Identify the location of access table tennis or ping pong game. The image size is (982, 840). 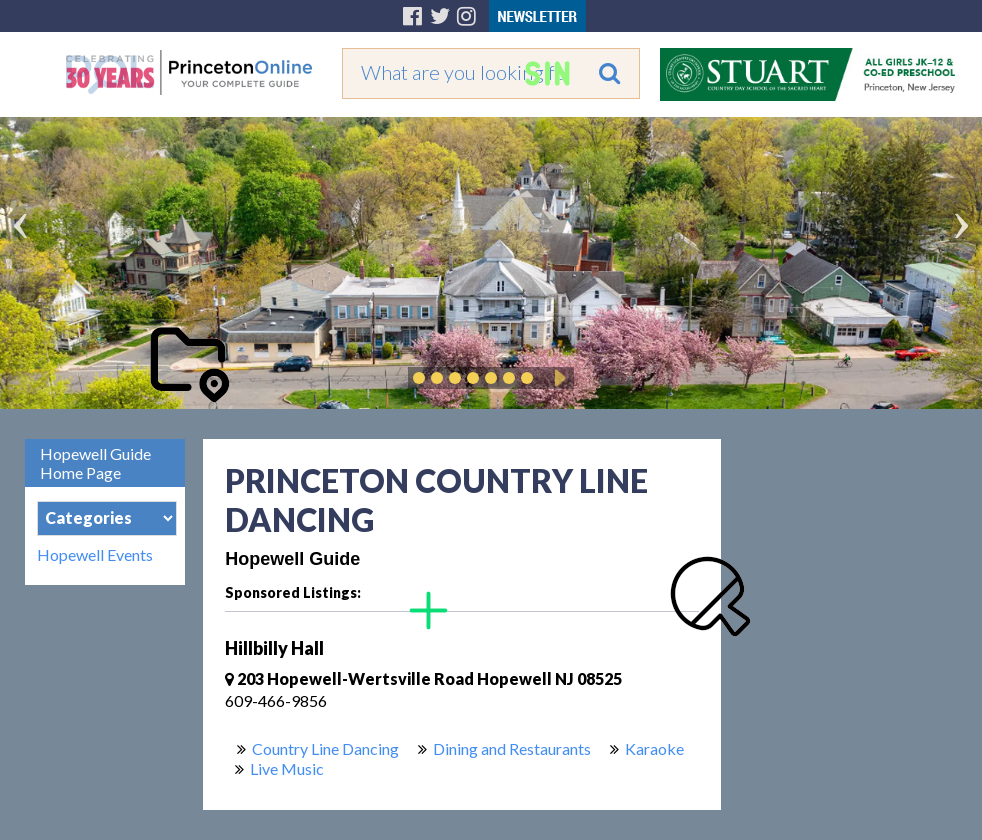
(709, 595).